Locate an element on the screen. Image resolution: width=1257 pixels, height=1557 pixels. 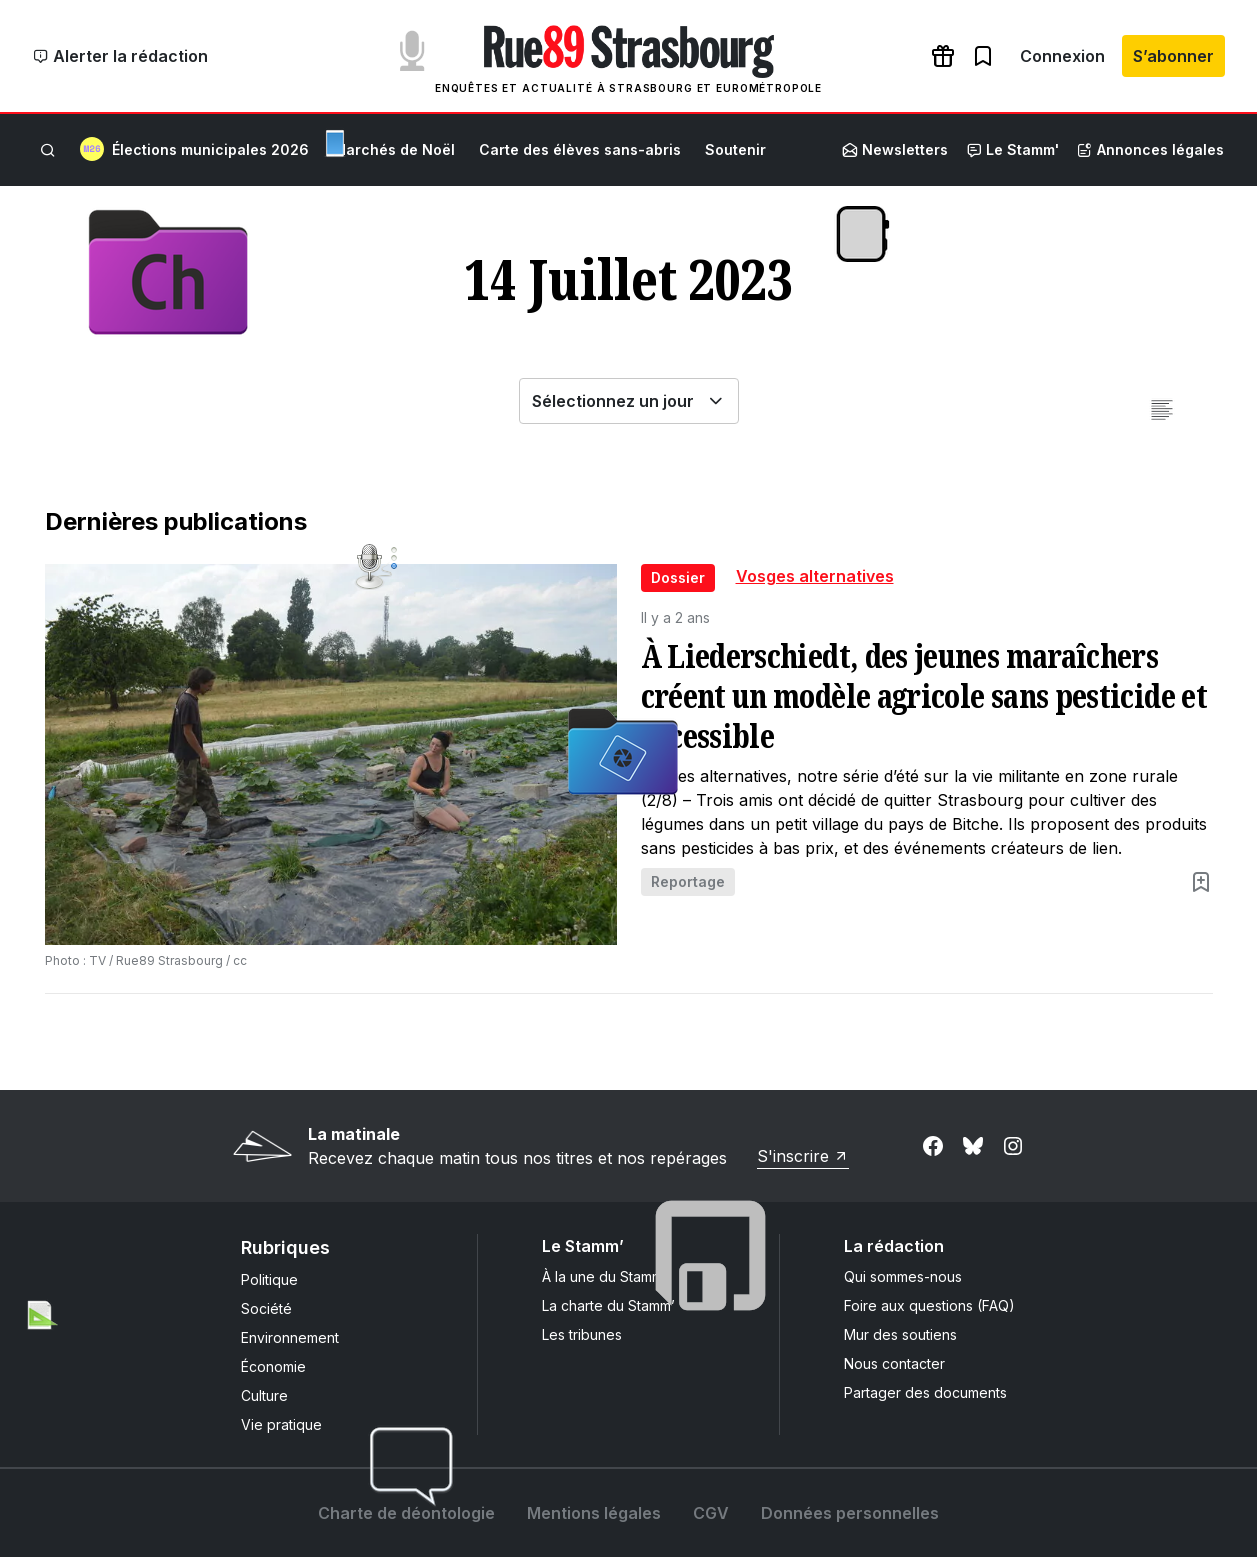
save current file or document is located at coordinates (710, 1255).